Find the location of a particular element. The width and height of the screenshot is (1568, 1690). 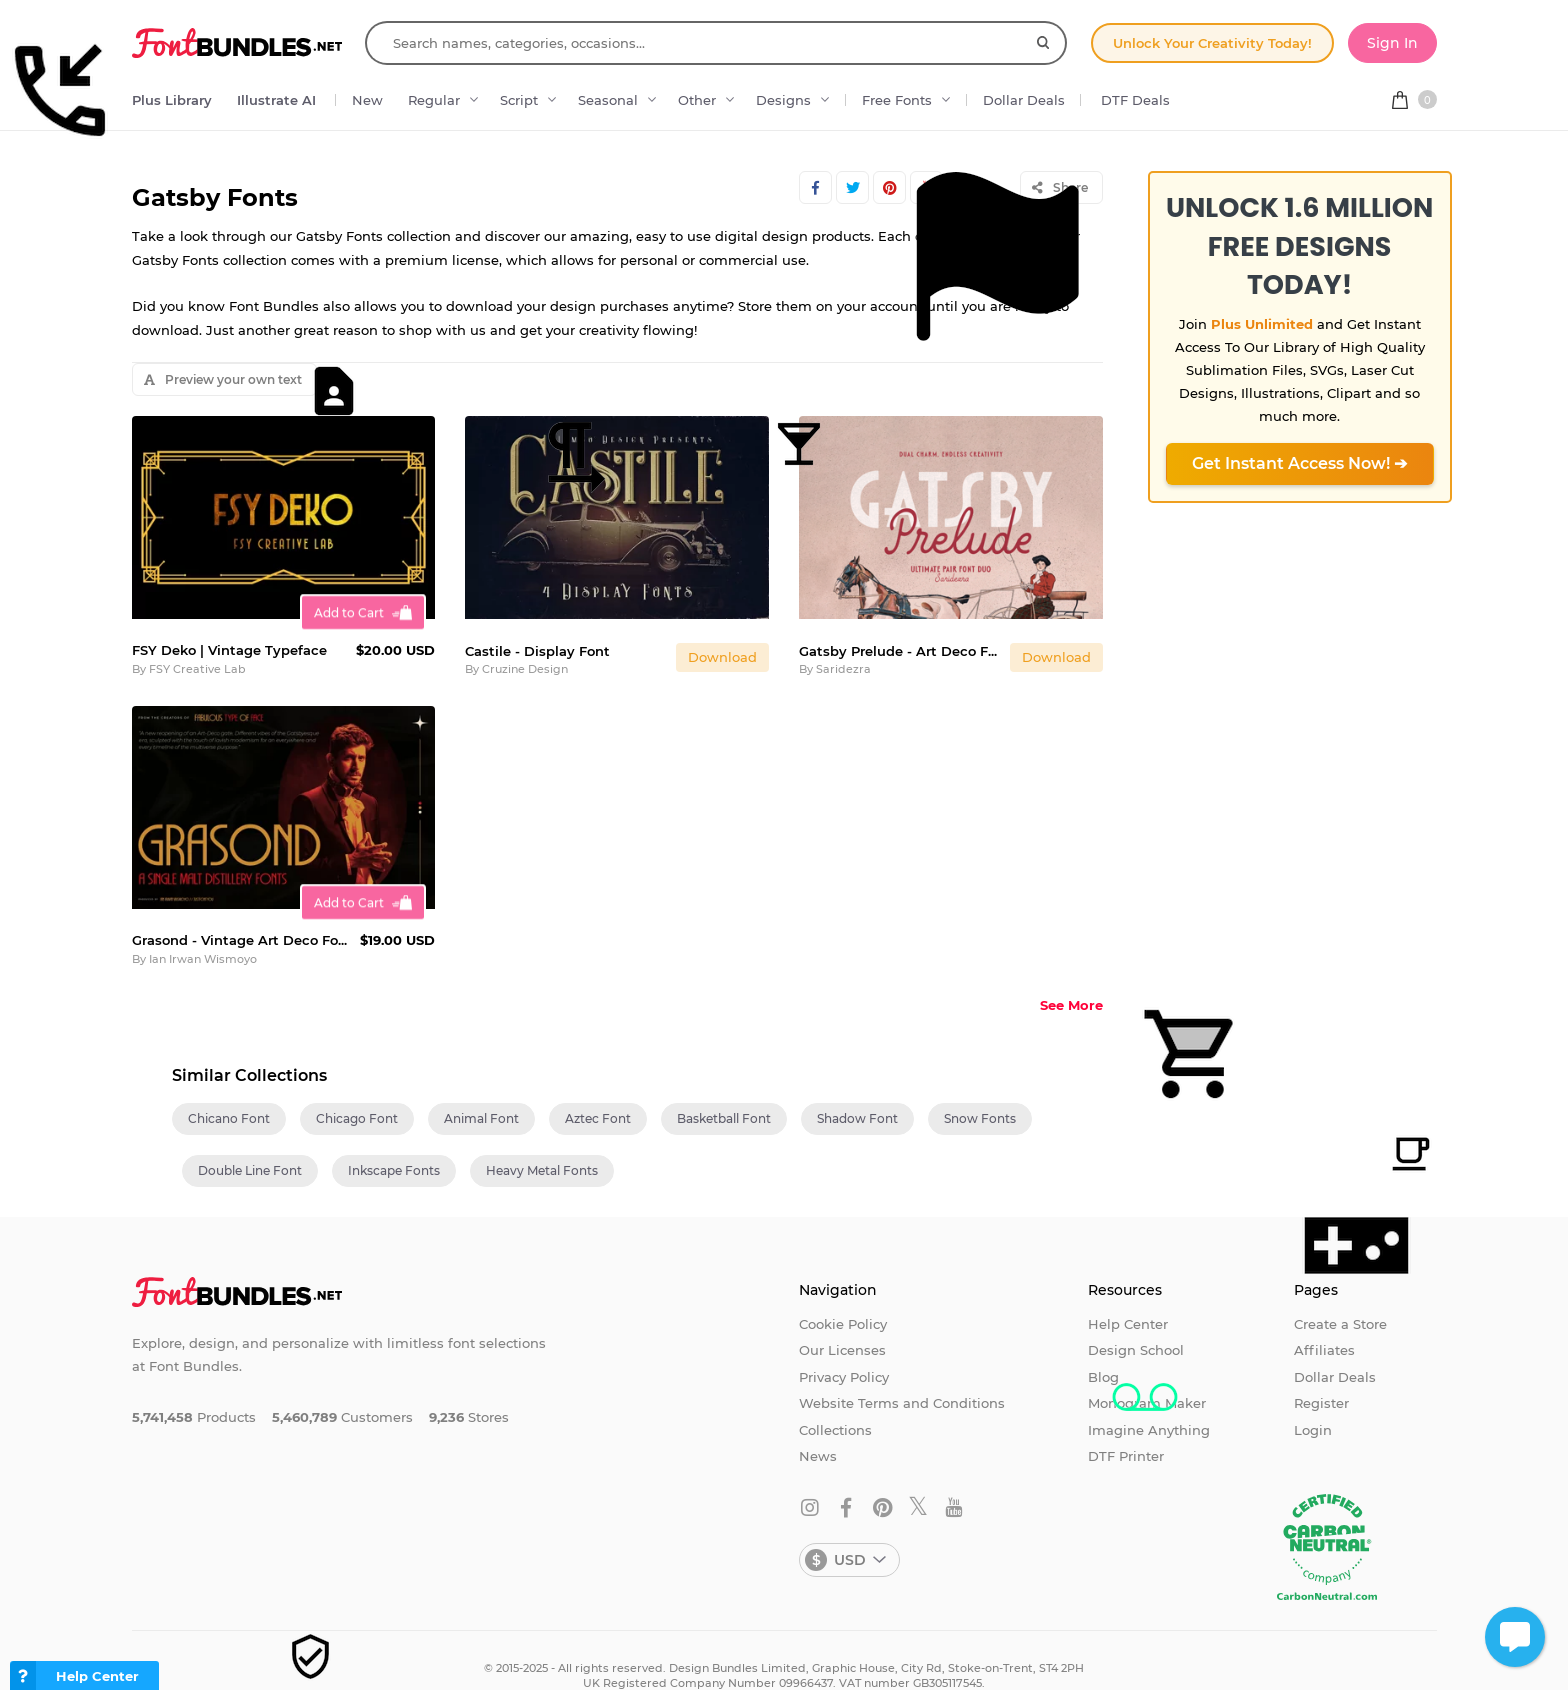

find nearby bars or nightlife is located at coordinates (799, 444).